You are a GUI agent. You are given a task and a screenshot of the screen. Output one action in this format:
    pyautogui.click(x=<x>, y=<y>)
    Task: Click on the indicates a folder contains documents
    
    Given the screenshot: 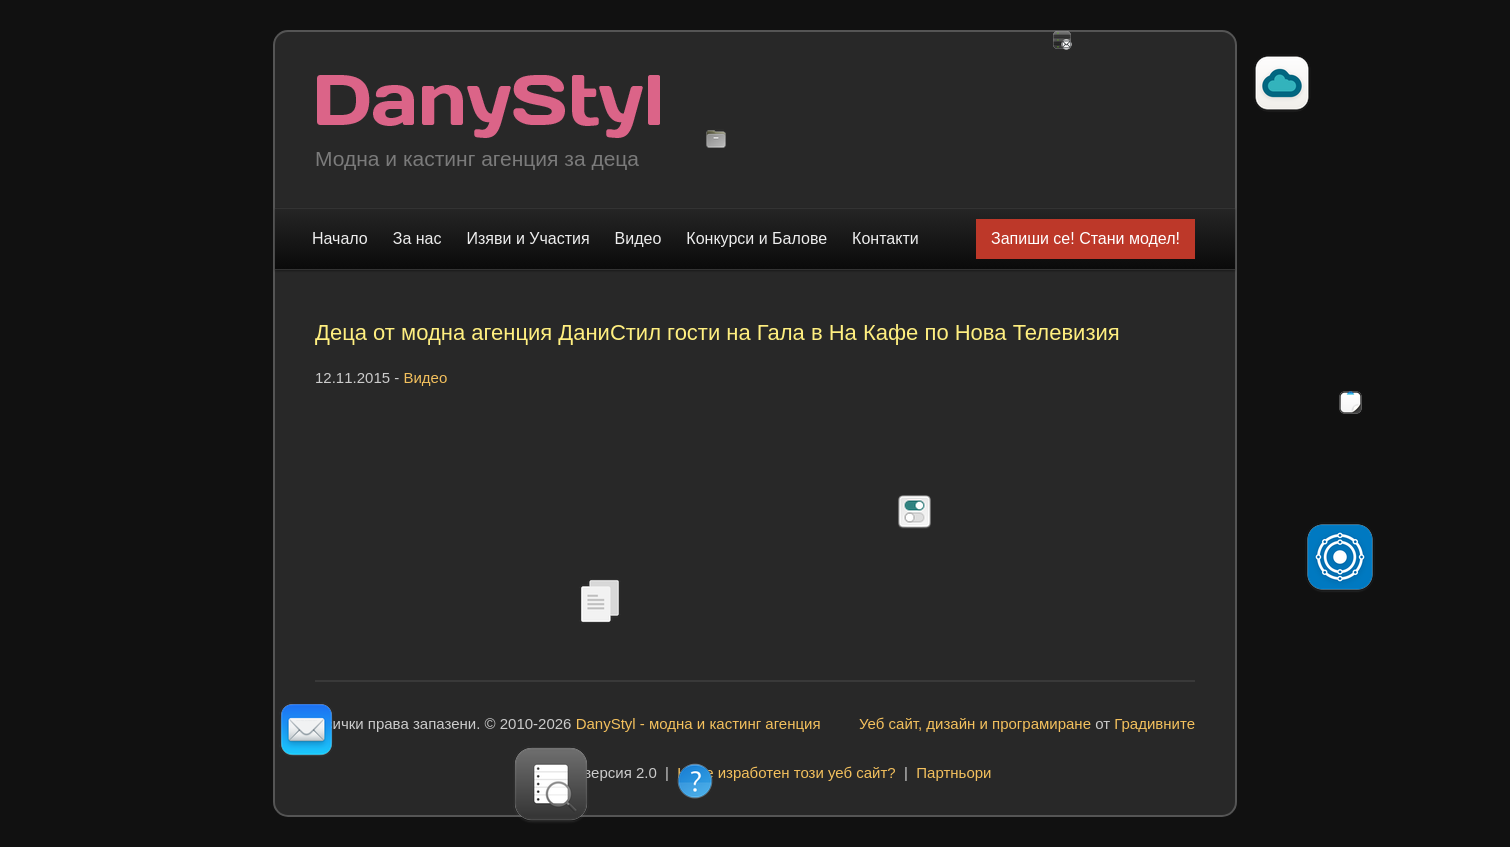 What is the action you would take?
    pyautogui.click(x=600, y=601)
    